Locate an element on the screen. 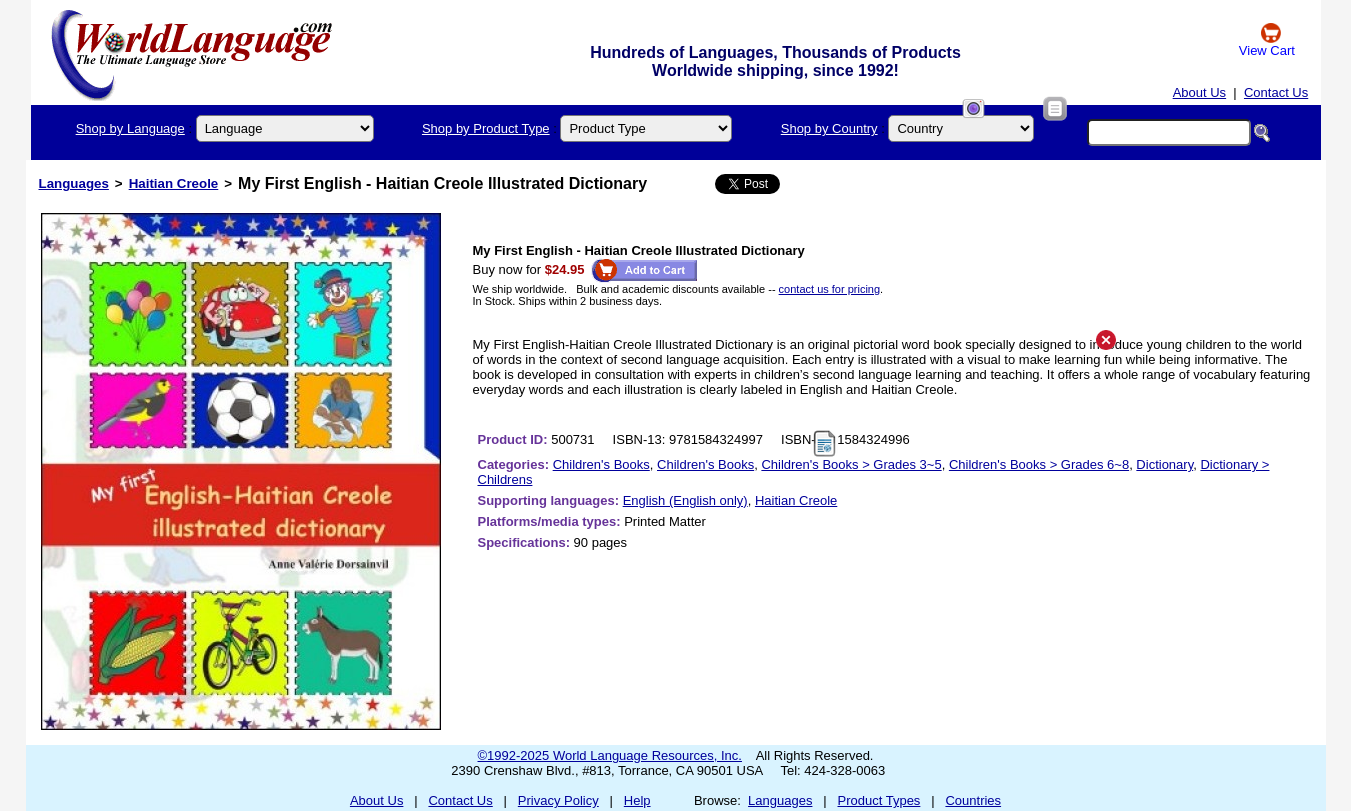 This screenshot has height=811, width=1351. cancel or close the calculator is located at coordinates (1106, 340).